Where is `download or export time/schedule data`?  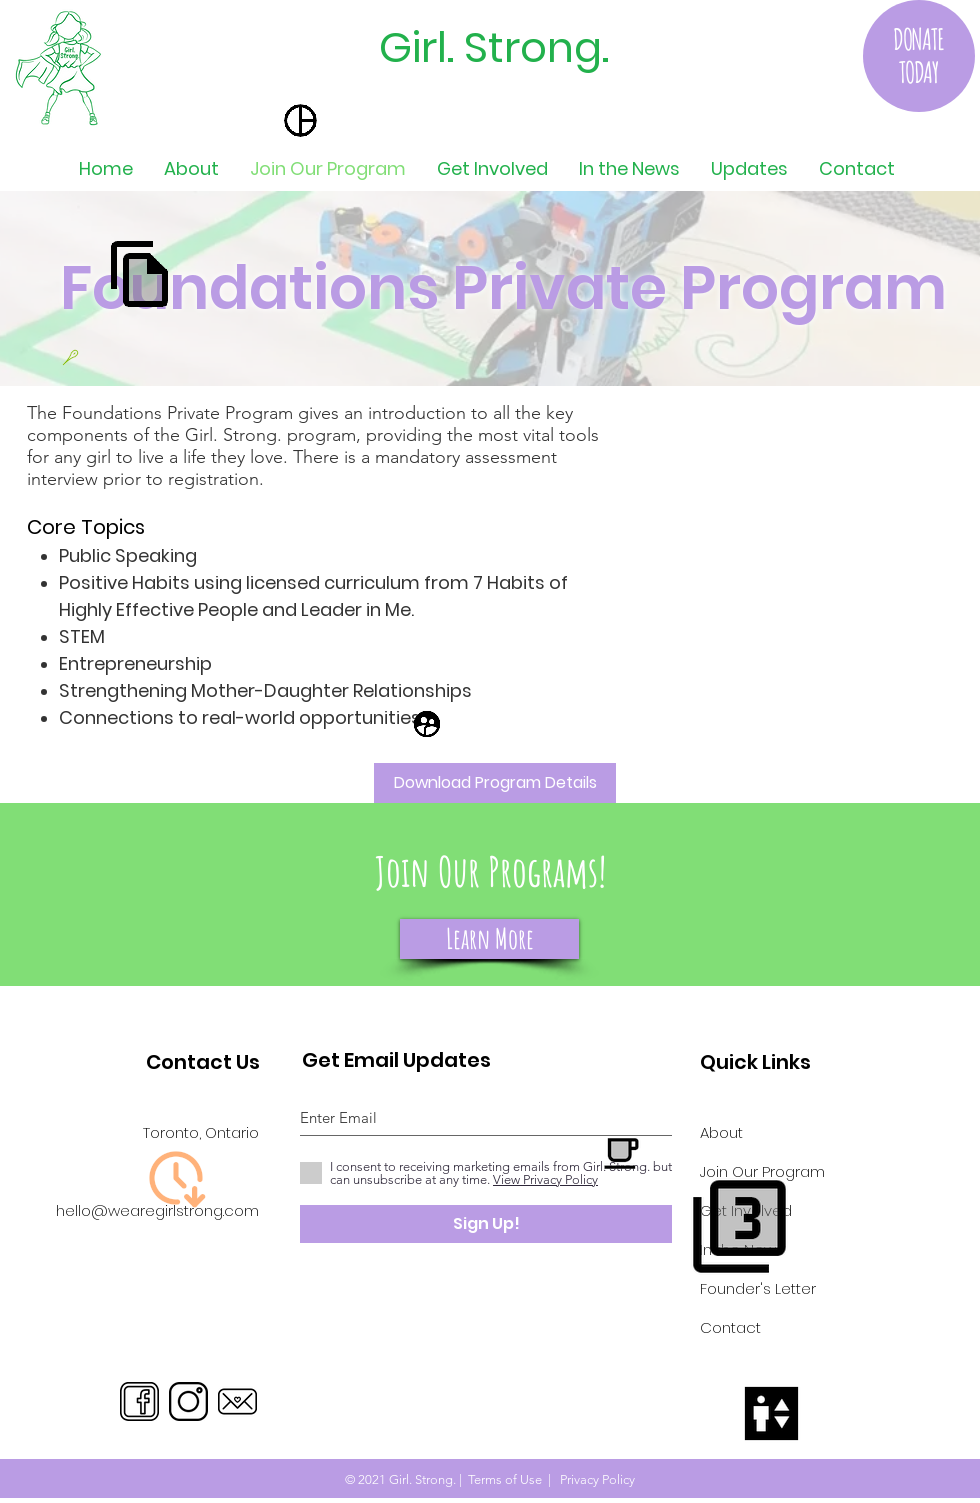
download or export time/schedule data is located at coordinates (176, 1178).